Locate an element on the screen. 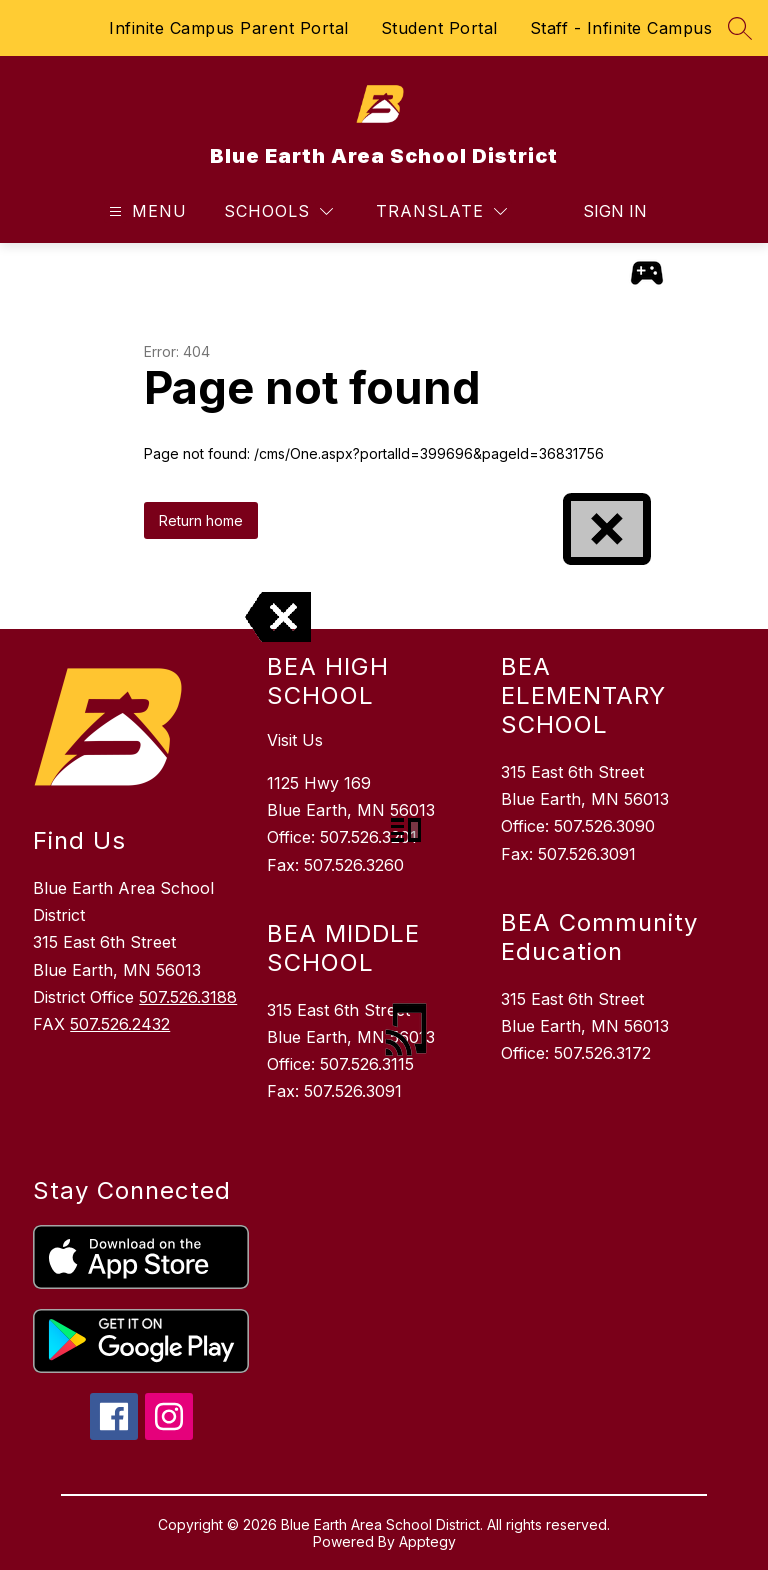 This screenshot has height=1570, width=768. cancel or end a presentation is located at coordinates (607, 529).